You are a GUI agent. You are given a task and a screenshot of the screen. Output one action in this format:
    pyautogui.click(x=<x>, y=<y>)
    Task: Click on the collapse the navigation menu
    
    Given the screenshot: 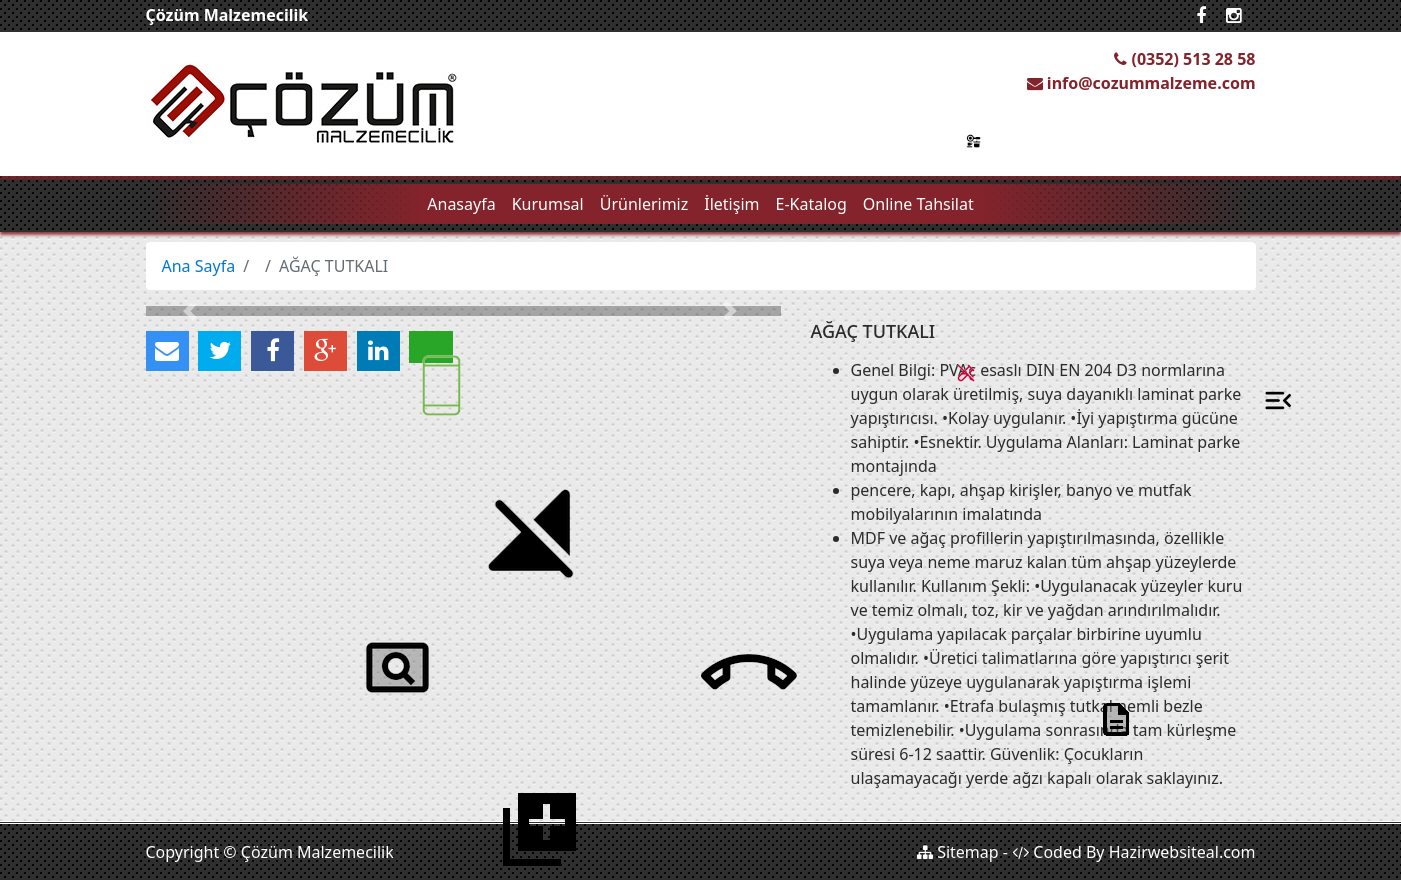 What is the action you would take?
    pyautogui.click(x=1278, y=400)
    